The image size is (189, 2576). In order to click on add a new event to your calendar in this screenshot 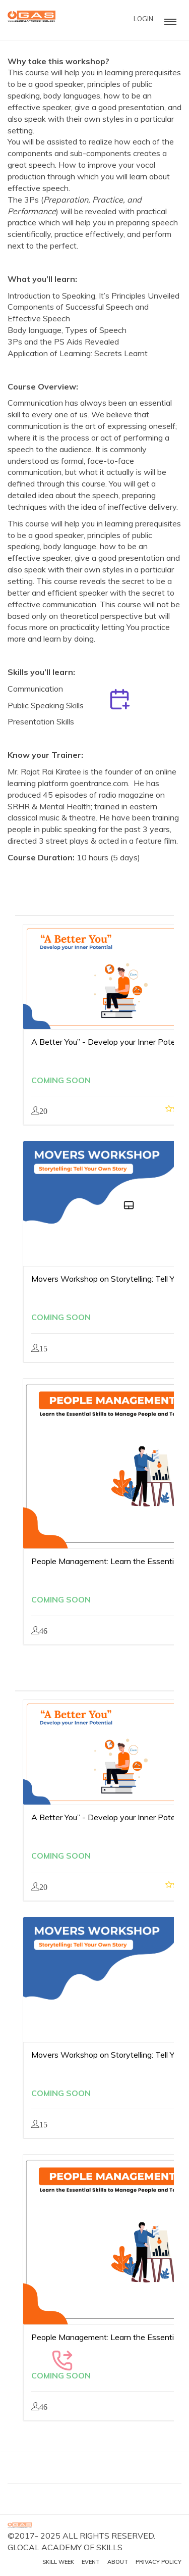, I will do `click(119, 699)`.